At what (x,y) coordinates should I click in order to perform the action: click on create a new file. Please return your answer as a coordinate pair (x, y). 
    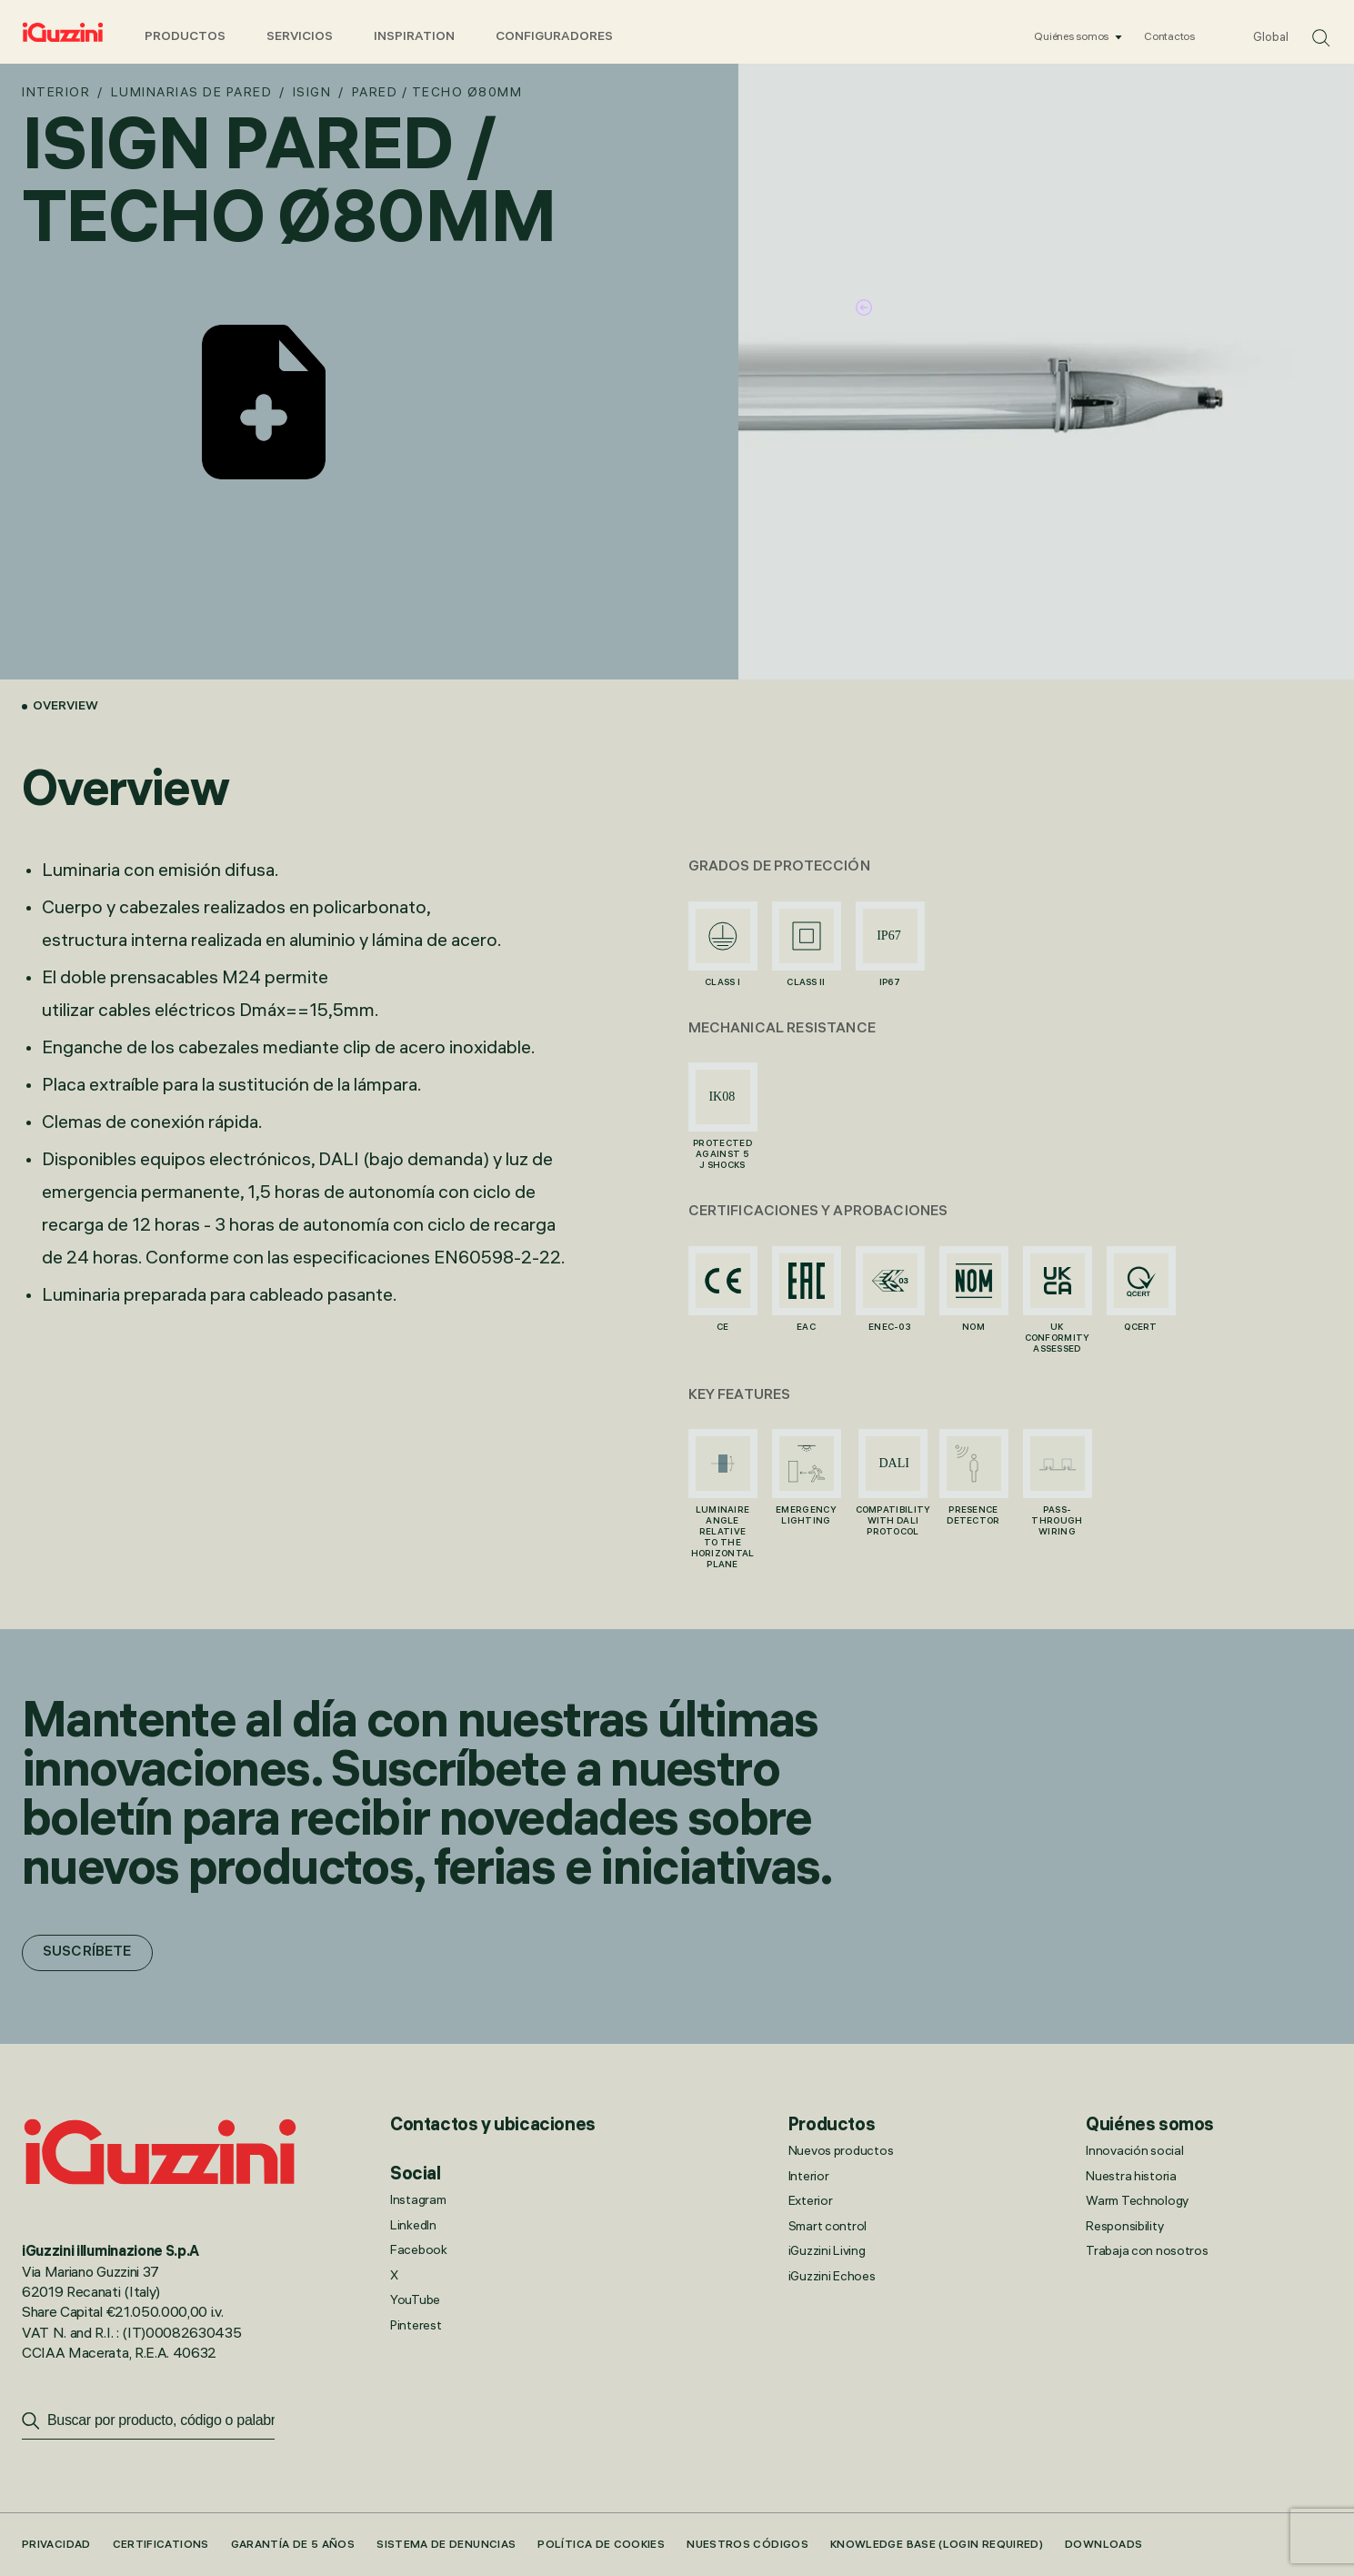
    Looking at the image, I should click on (264, 402).